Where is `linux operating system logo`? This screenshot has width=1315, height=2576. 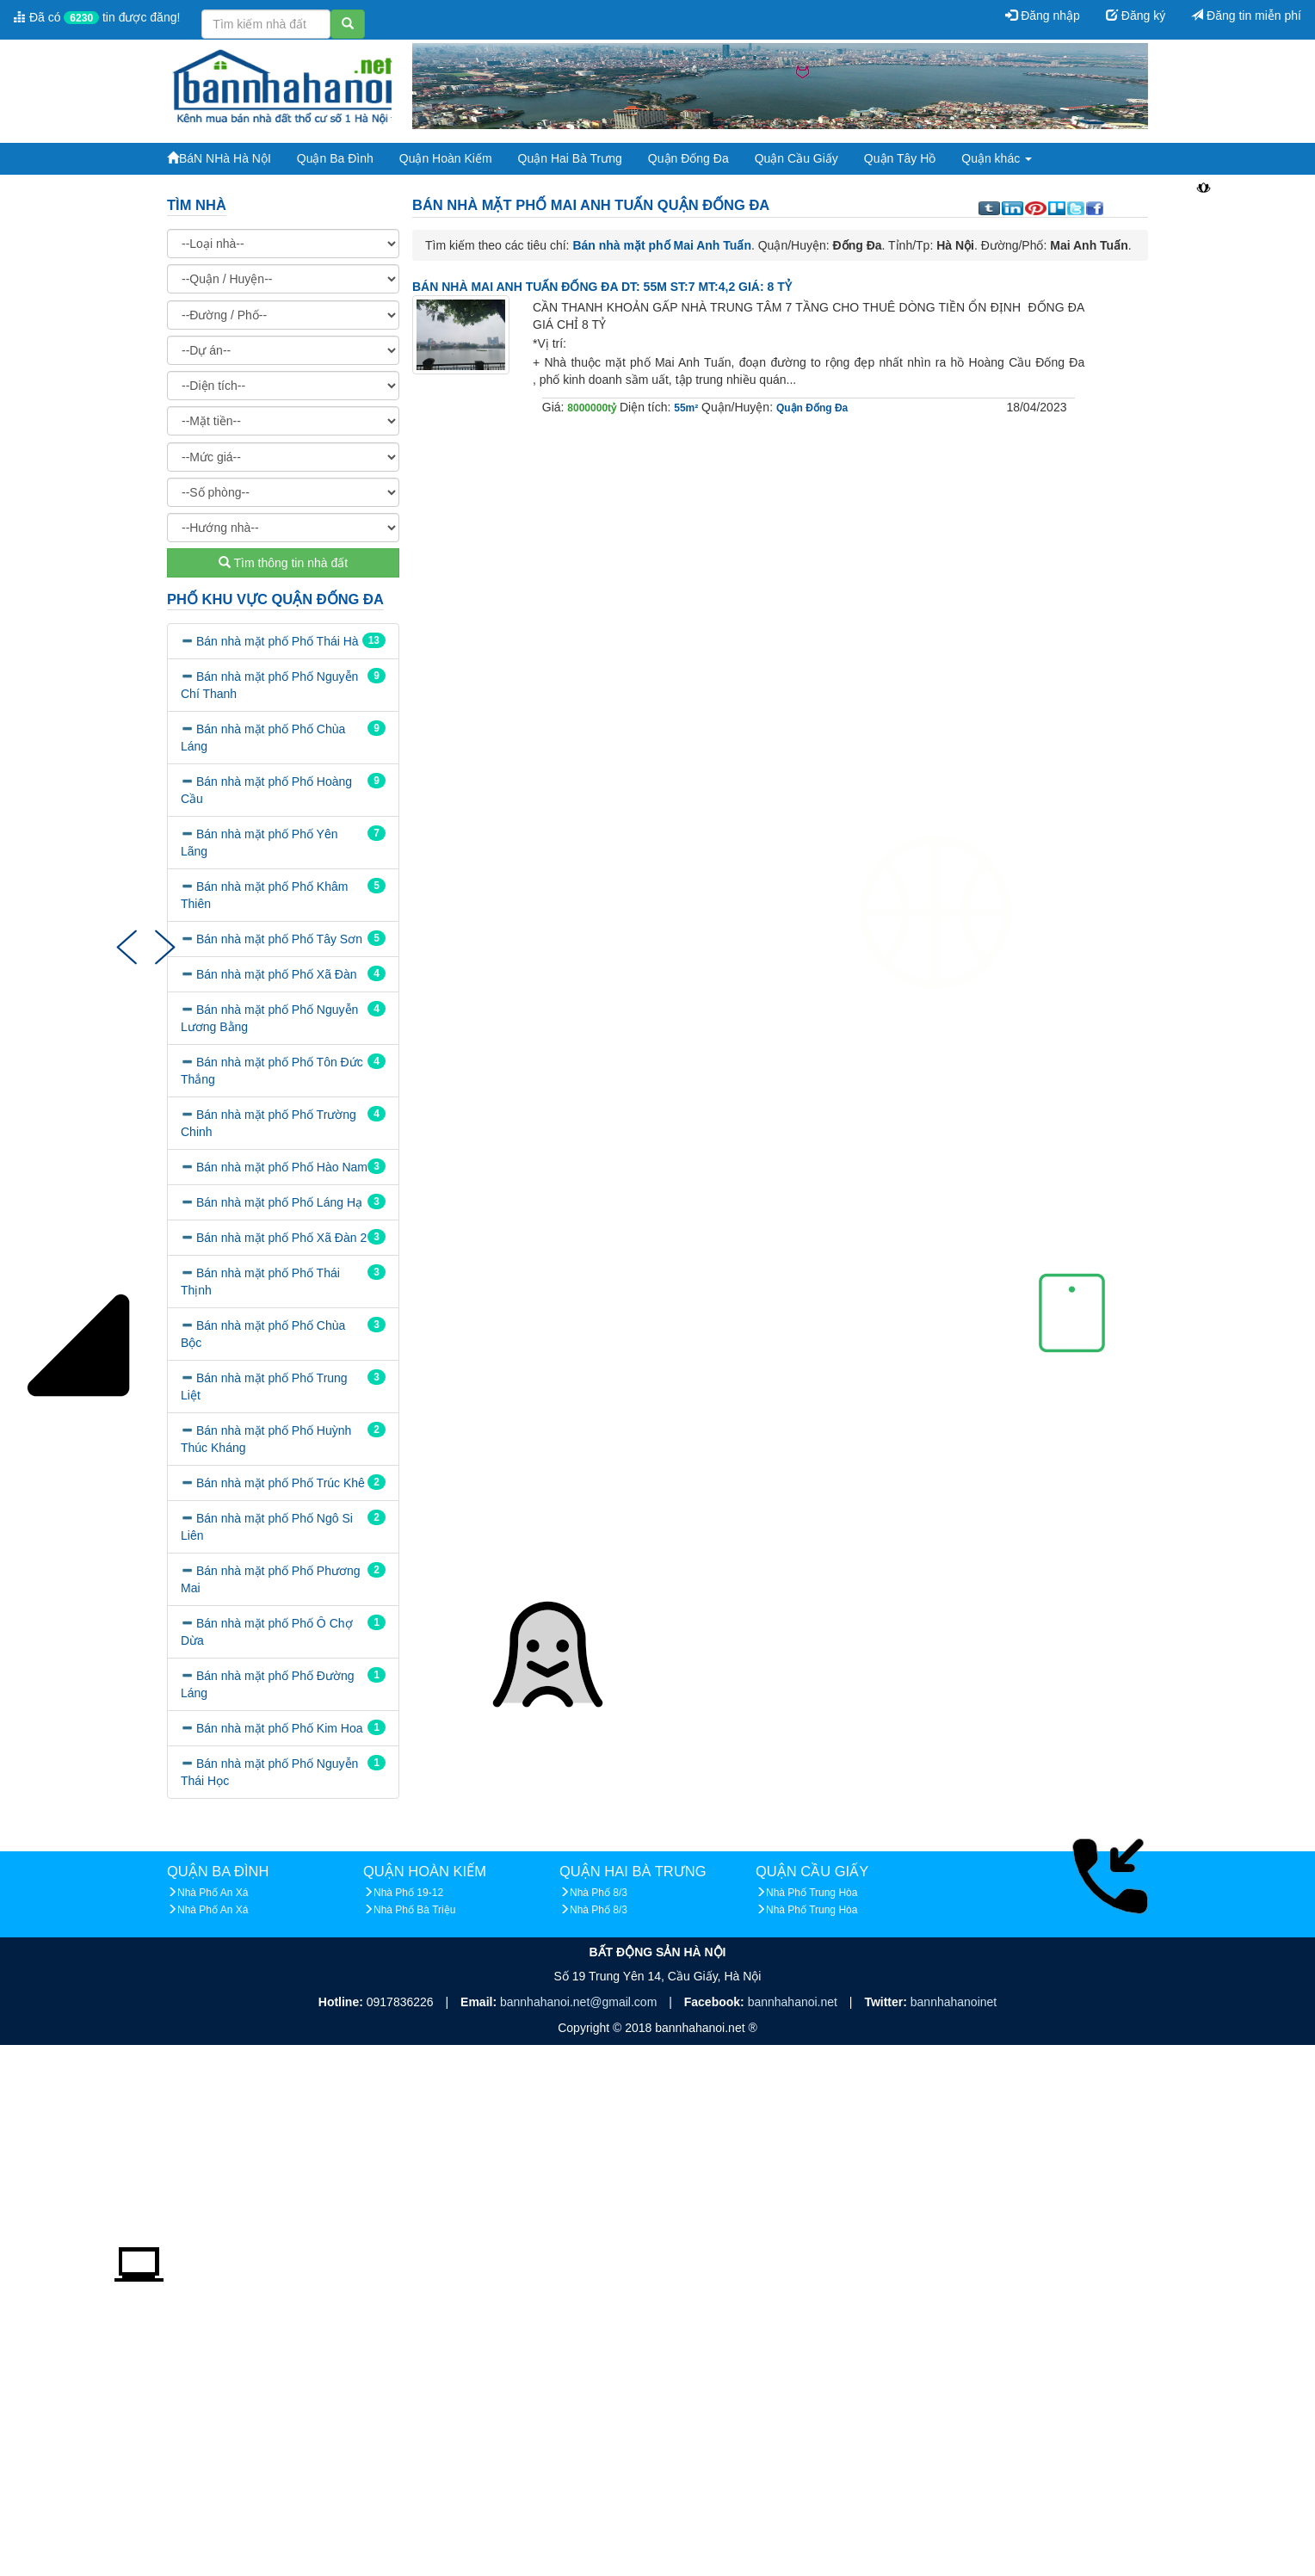
linux operating system logo is located at coordinates (547, 1660).